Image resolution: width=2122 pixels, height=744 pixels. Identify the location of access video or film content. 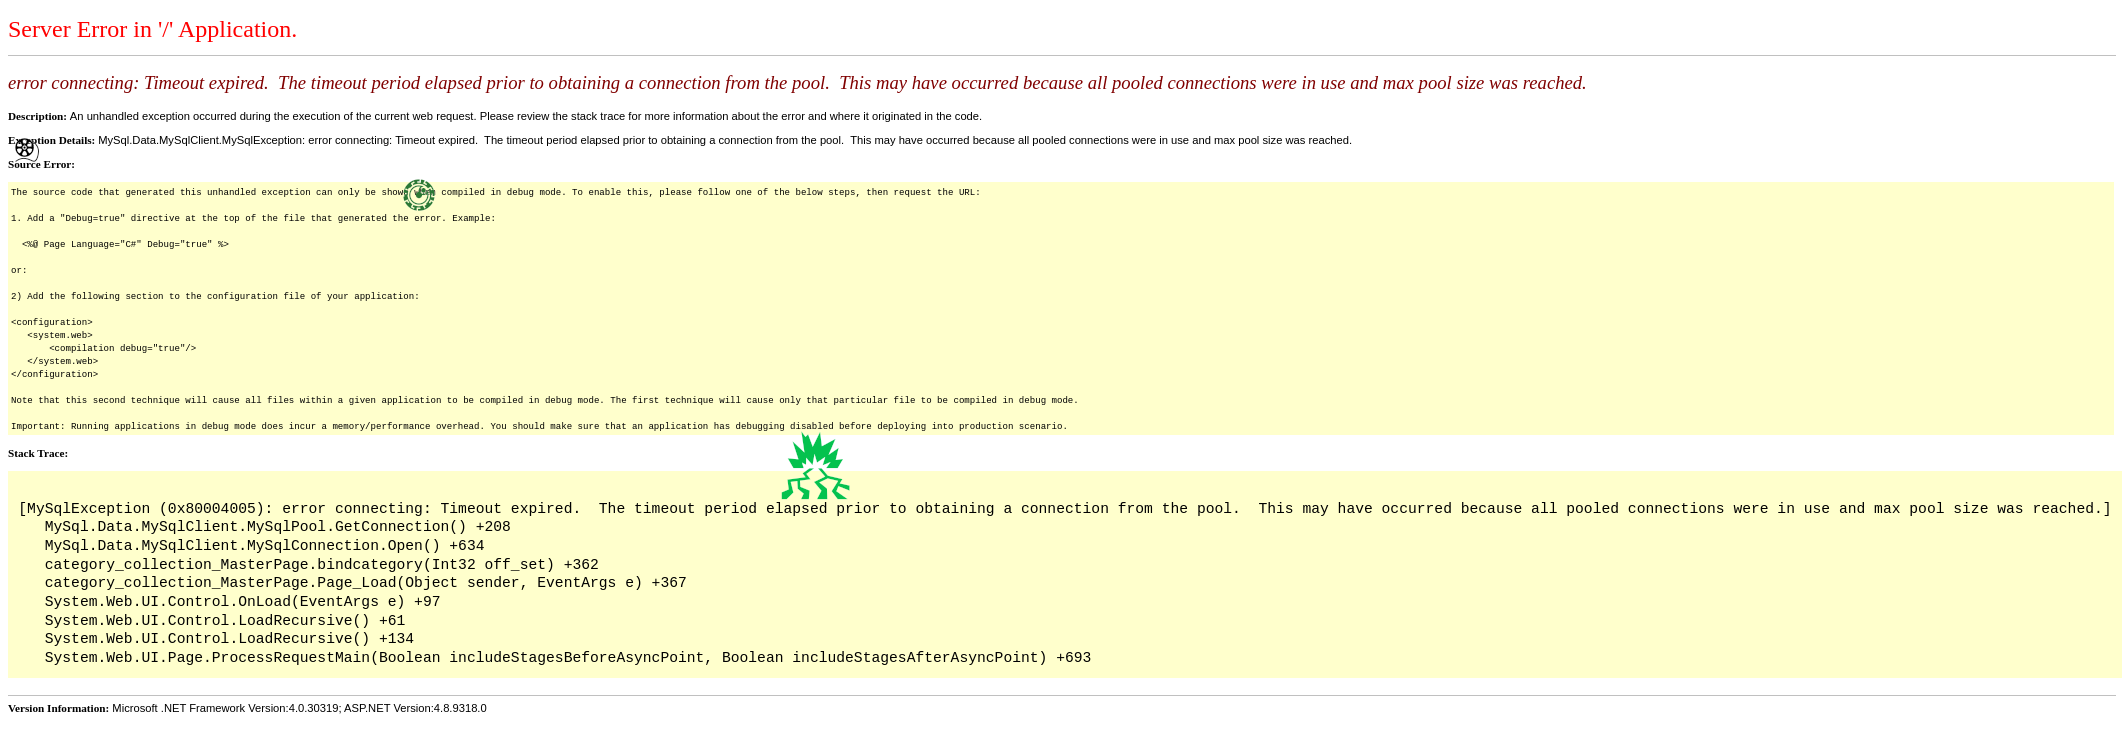
(27, 150).